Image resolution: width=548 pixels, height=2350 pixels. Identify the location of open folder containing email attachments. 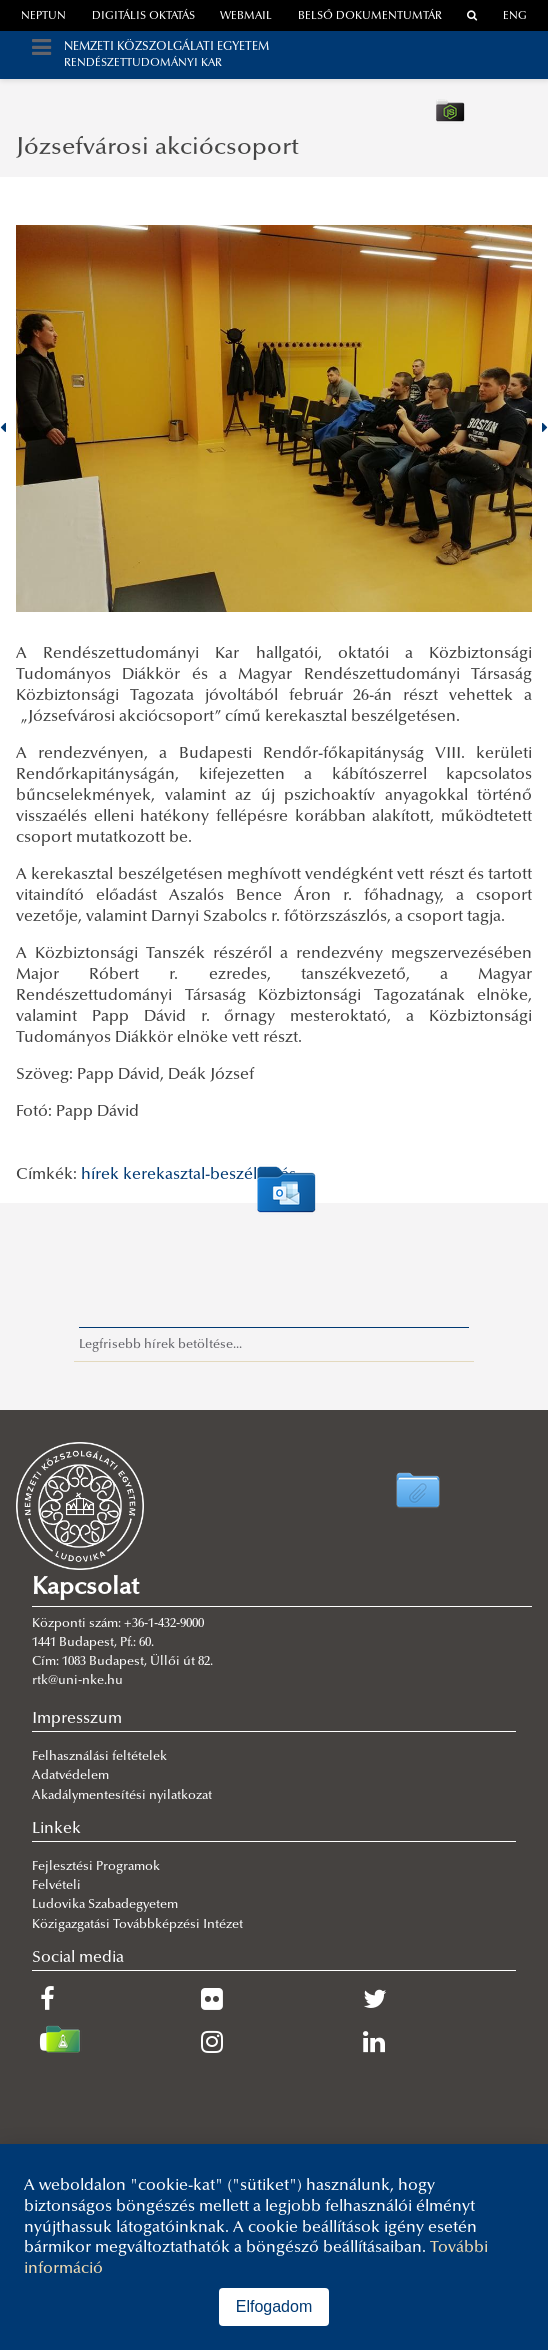
(418, 1490).